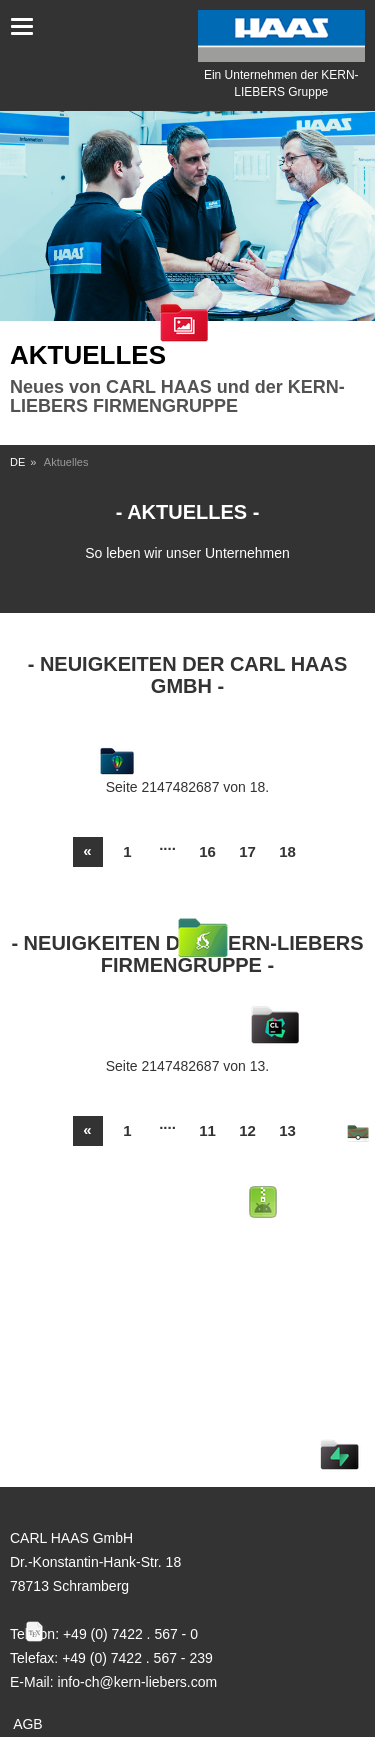 The width and height of the screenshot is (375, 1737). I want to click on open CorelDRAW project files folder, so click(117, 762).